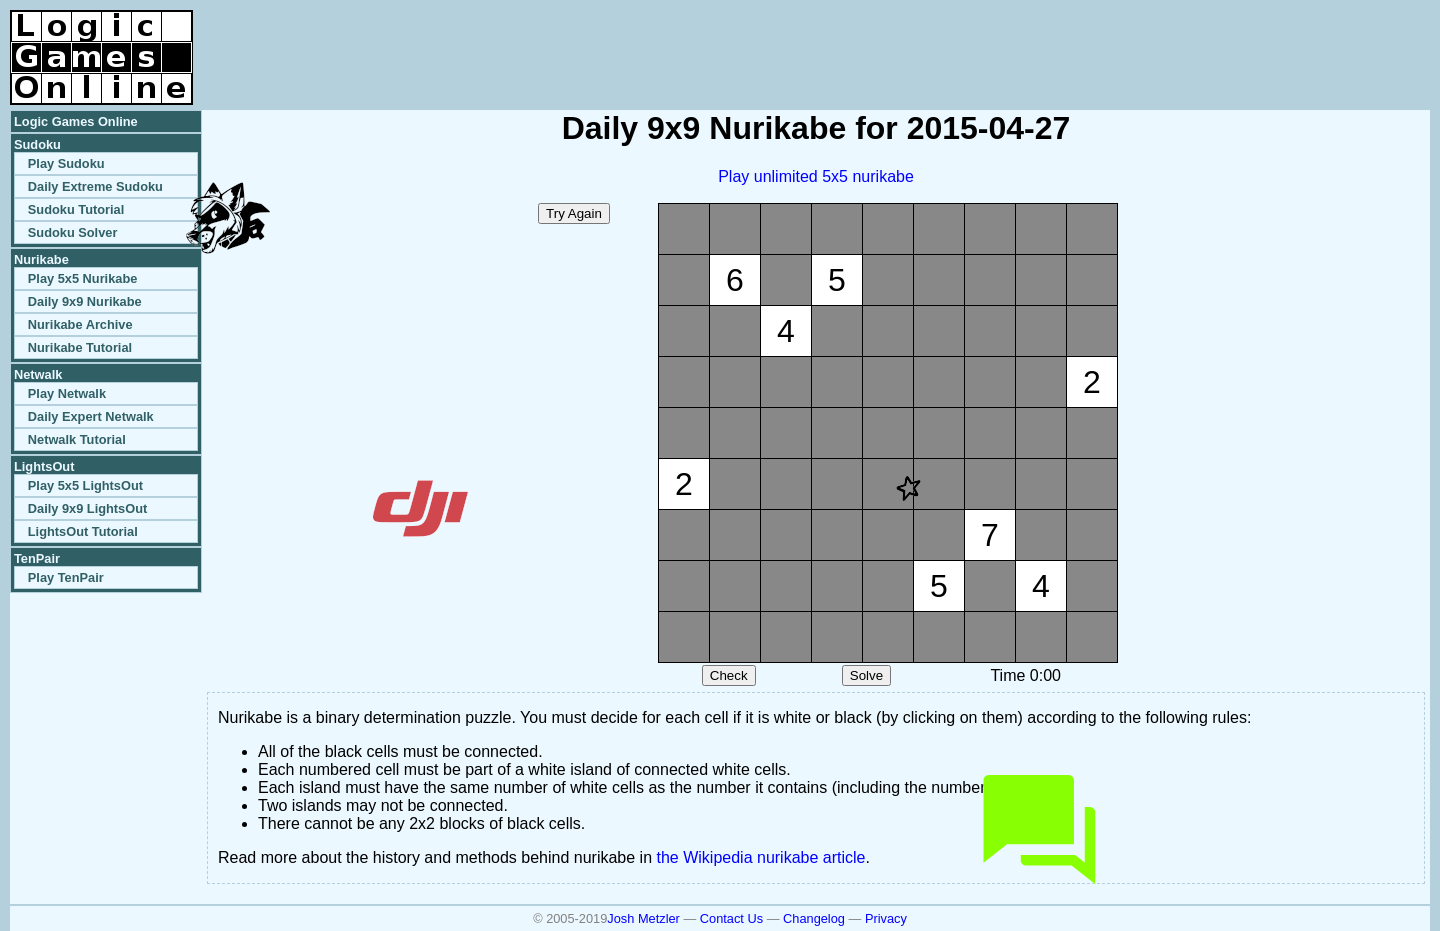 Image resolution: width=1440 pixels, height=931 pixels. What do you see at coordinates (228, 218) in the screenshot?
I see `visit furaffinity website` at bounding box center [228, 218].